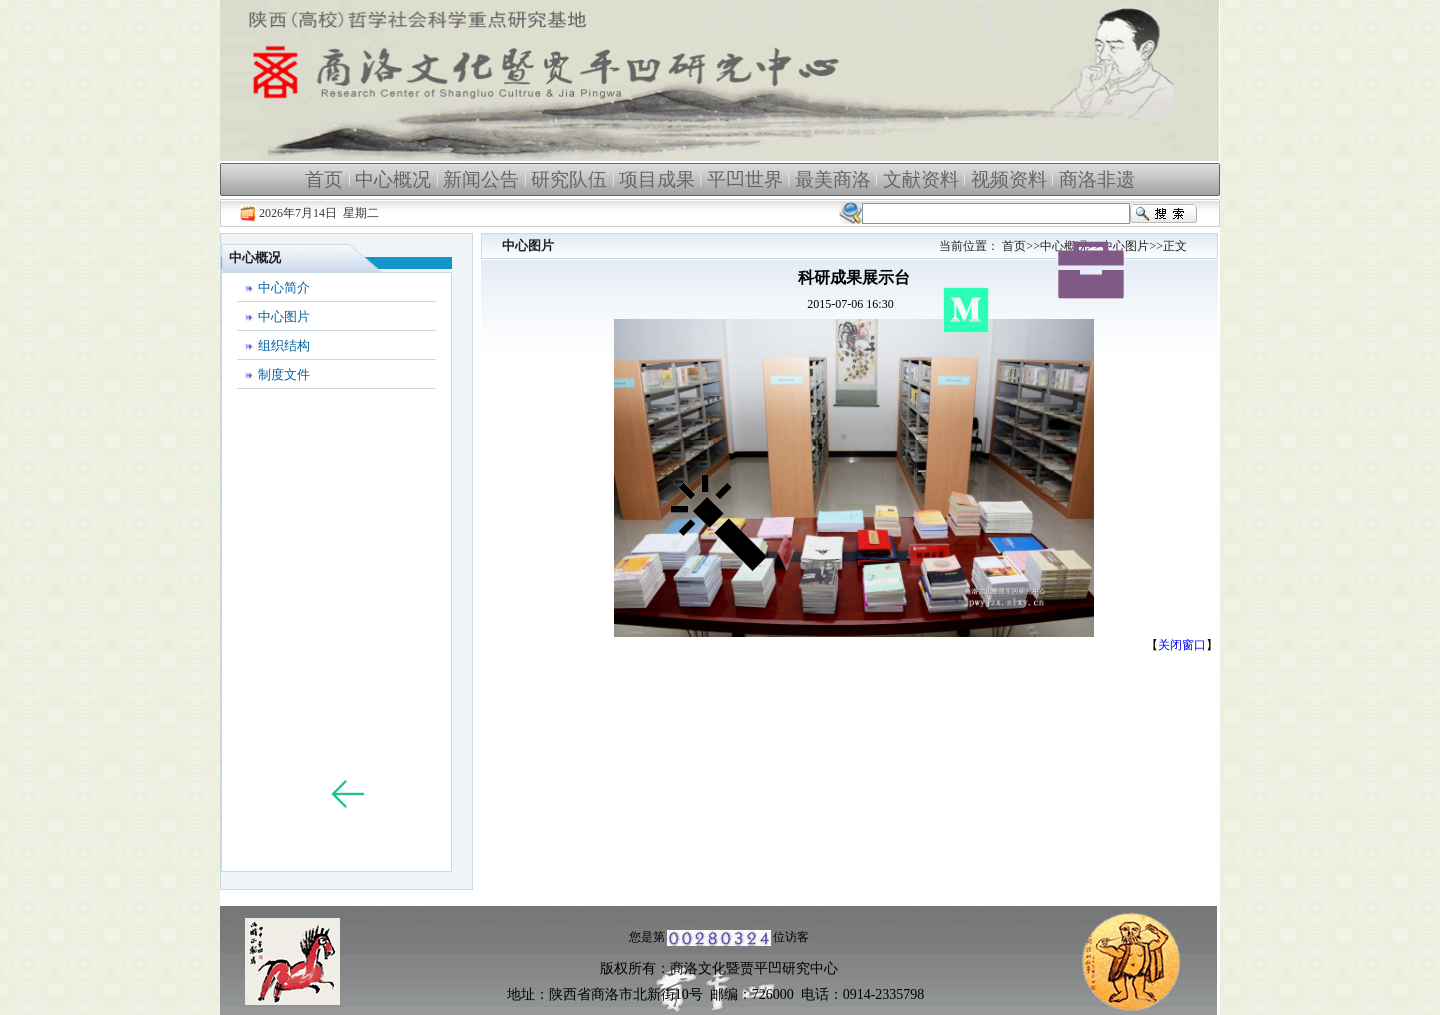 The image size is (1440, 1015). What do you see at coordinates (966, 310) in the screenshot?
I see `open the Medium app` at bounding box center [966, 310].